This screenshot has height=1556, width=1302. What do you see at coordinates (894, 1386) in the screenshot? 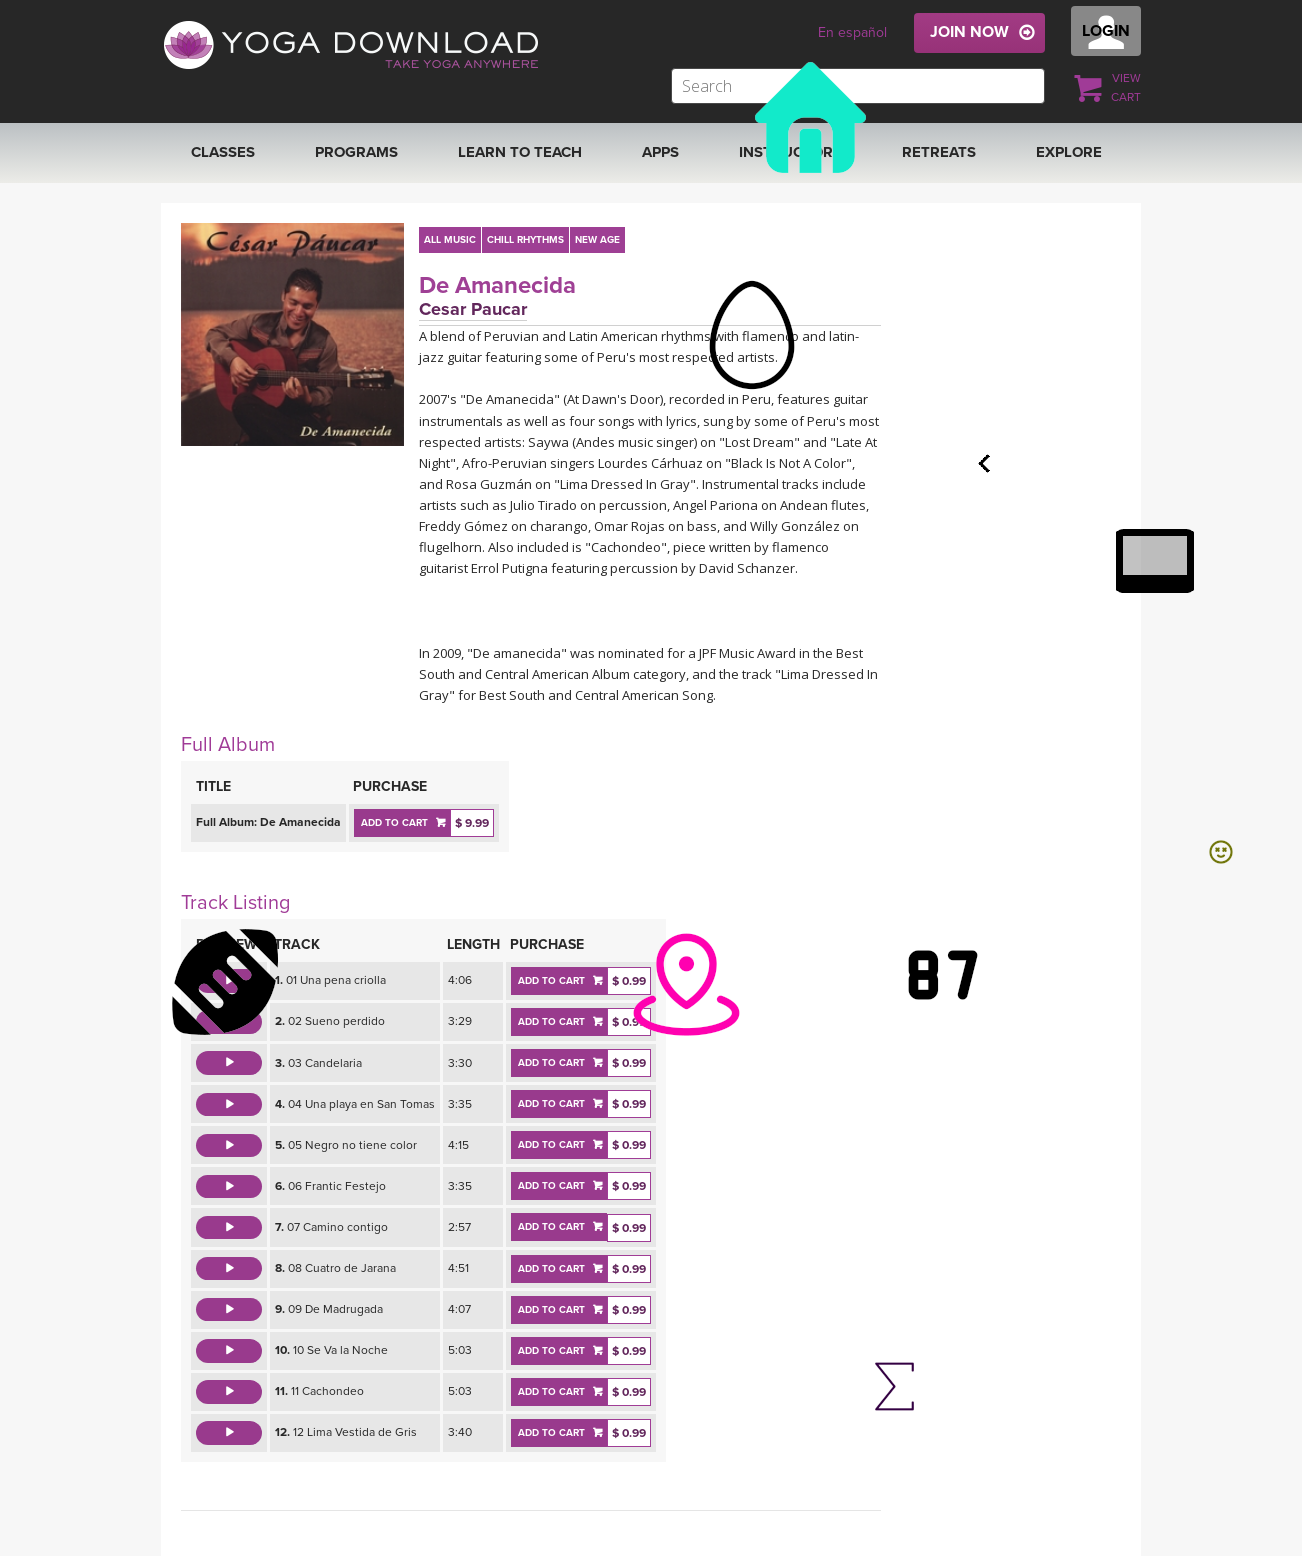
I see `calculate sum or total` at bounding box center [894, 1386].